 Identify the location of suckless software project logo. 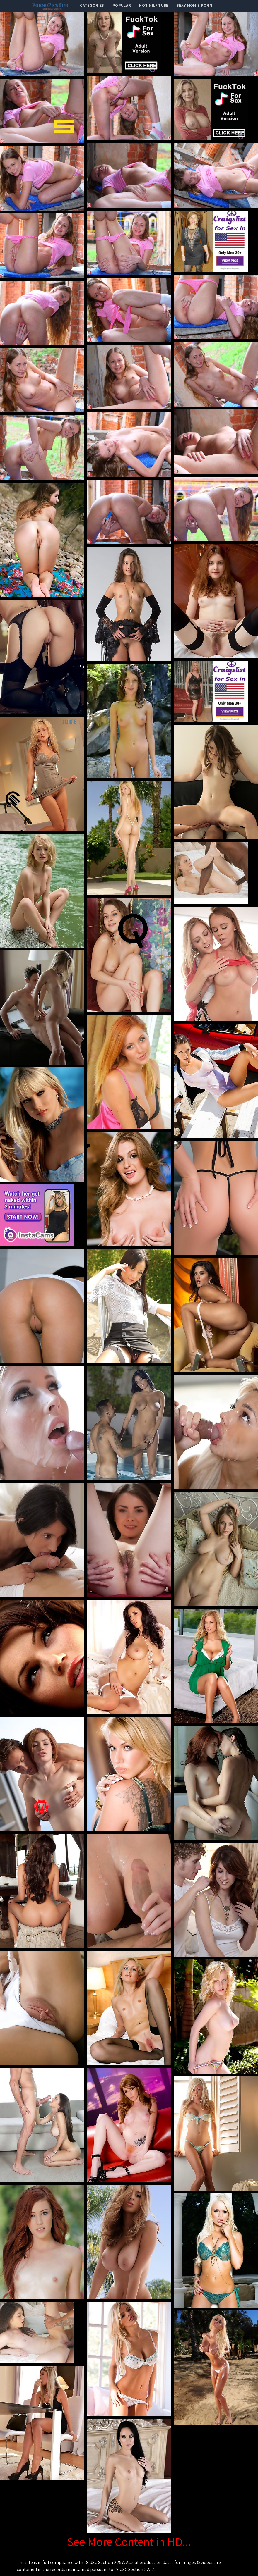
(64, 126).